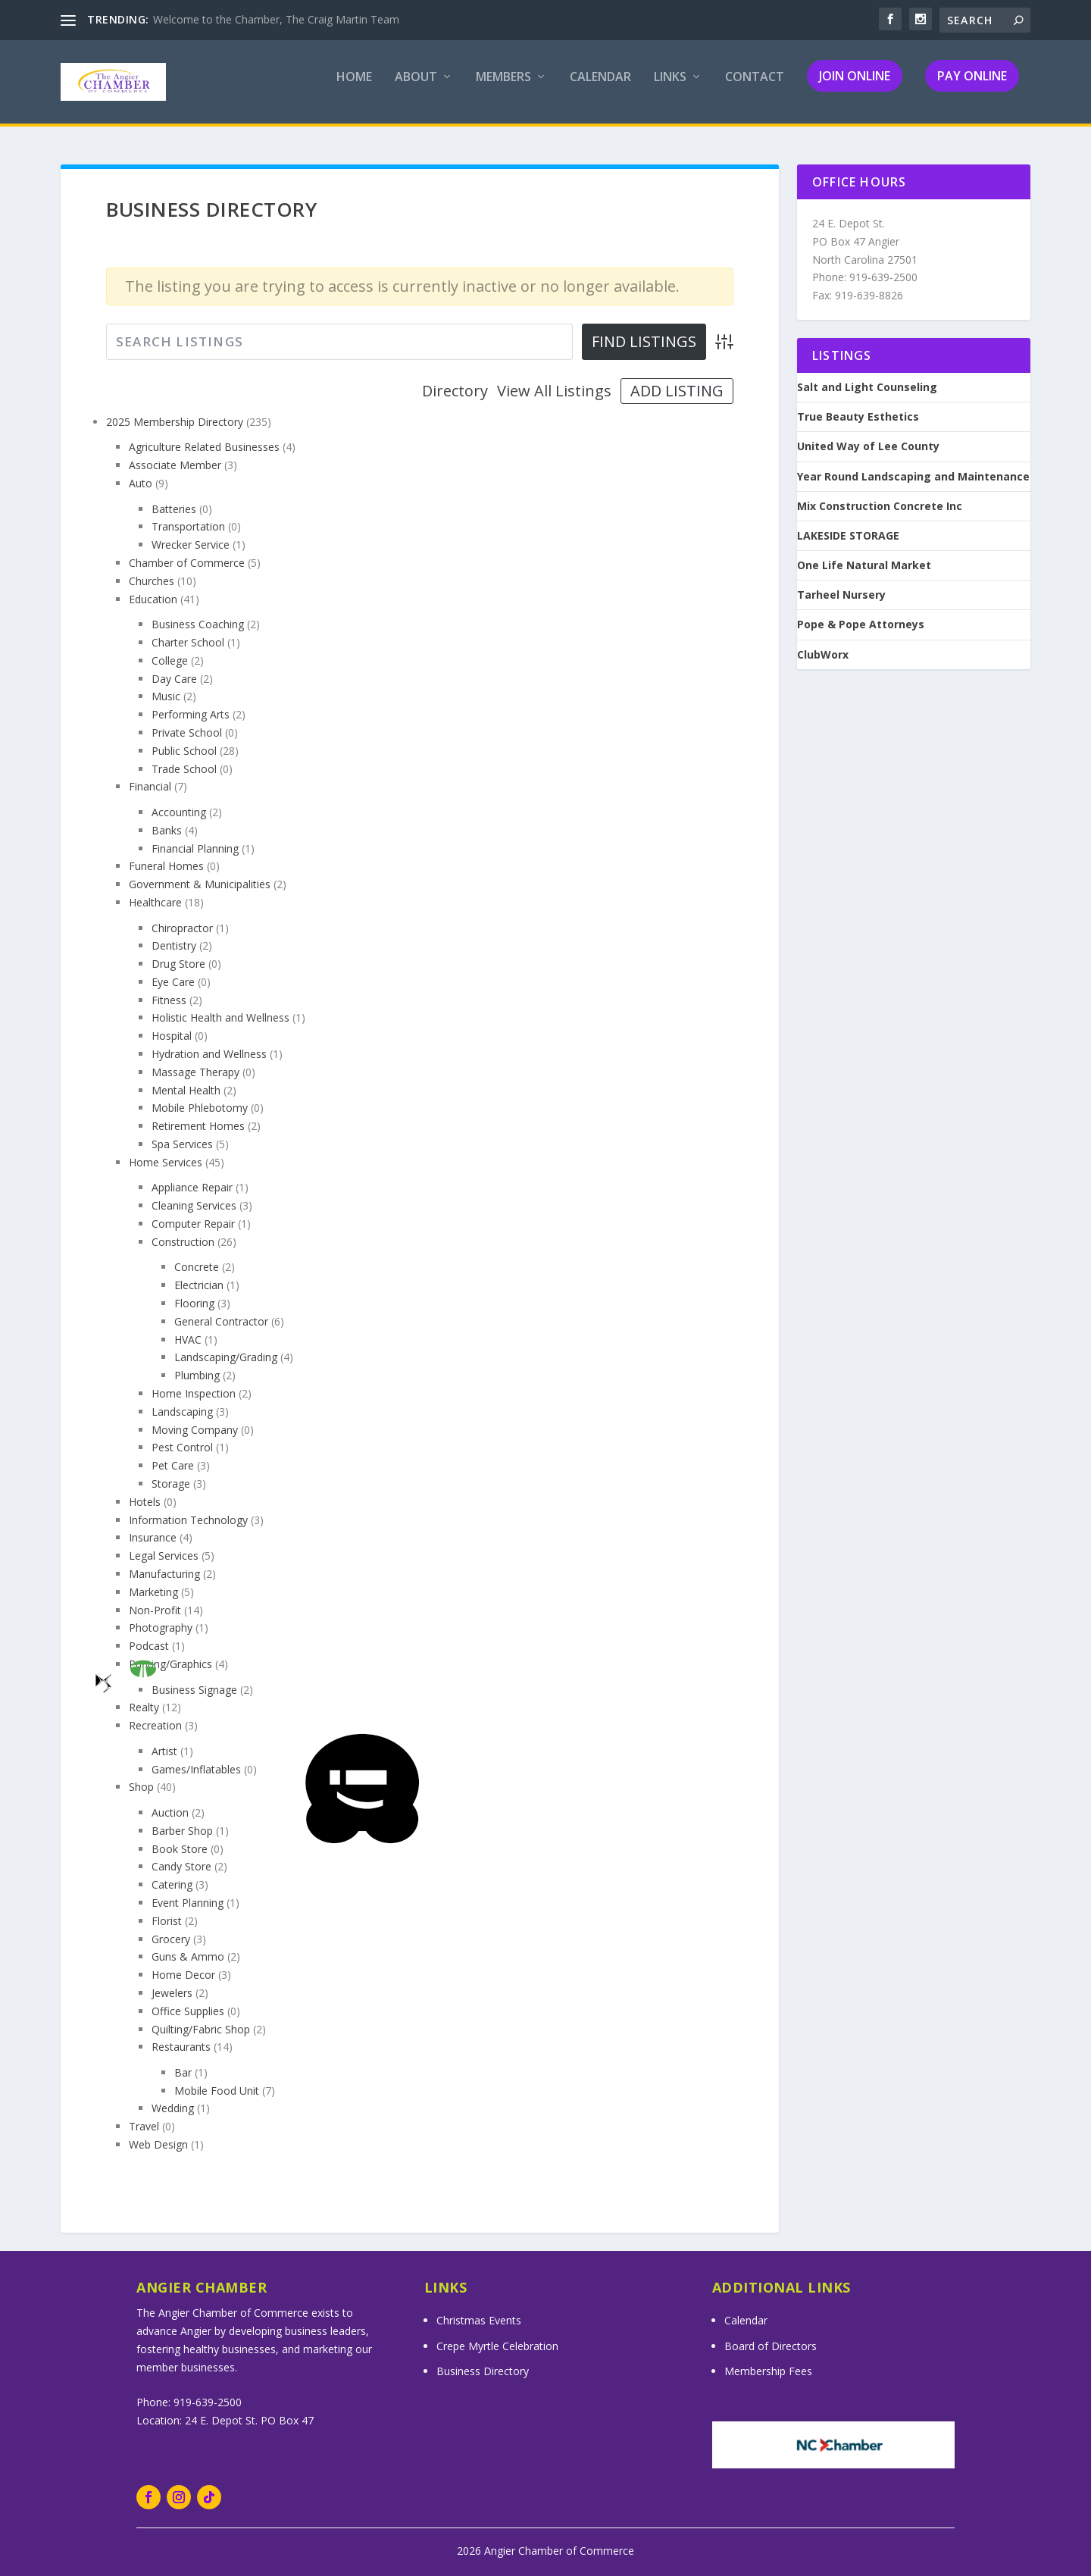 This screenshot has height=2576, width=1091. Describe the element at coordinates (103, 1683) in the screenshot. I see `DS Automobiles brand logo` at that location.